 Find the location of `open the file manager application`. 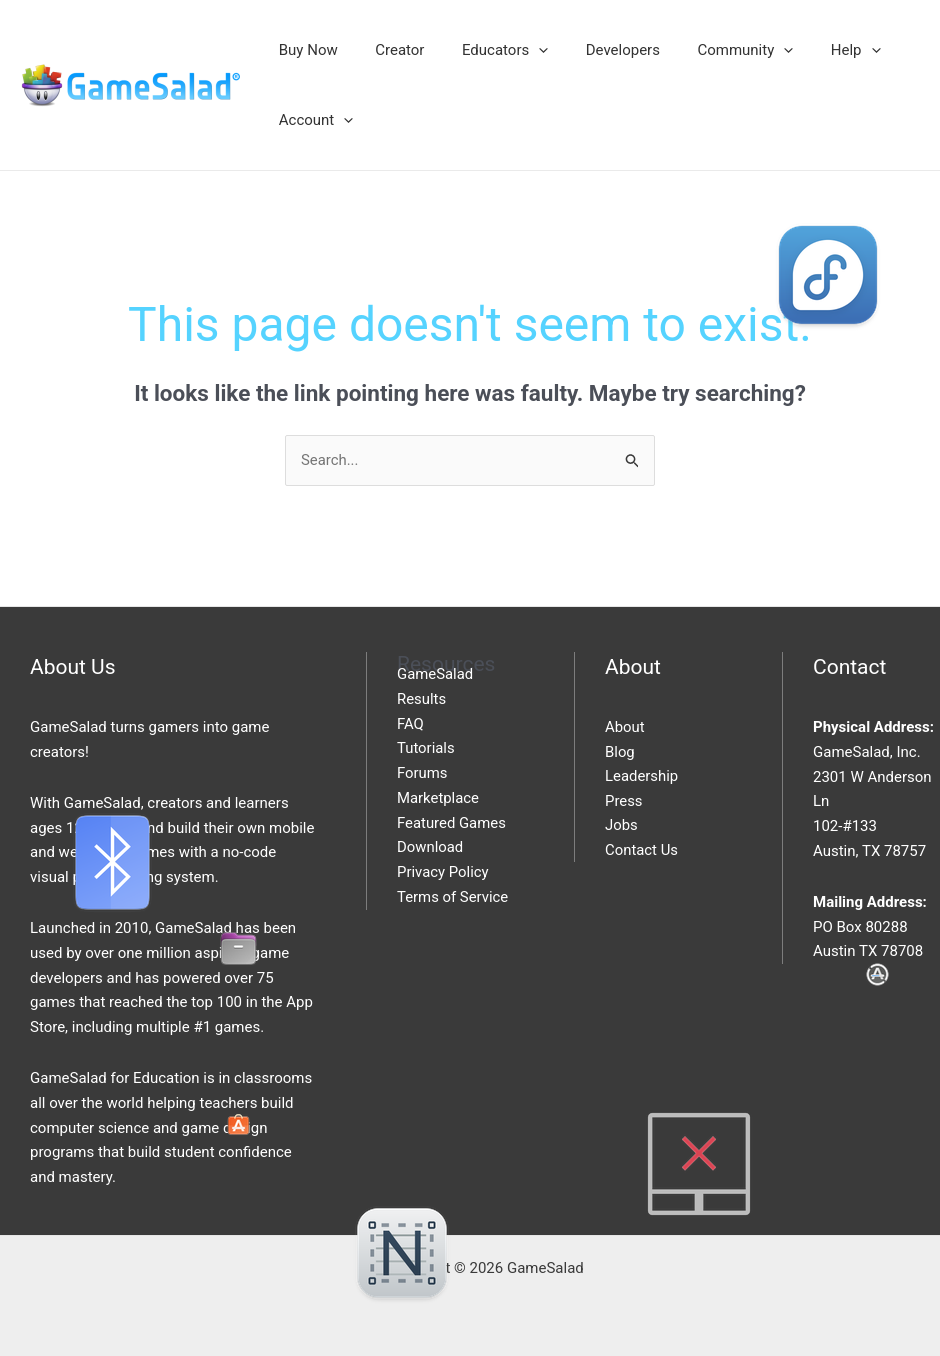

open the file manager application is located at coordinates (238, 948).